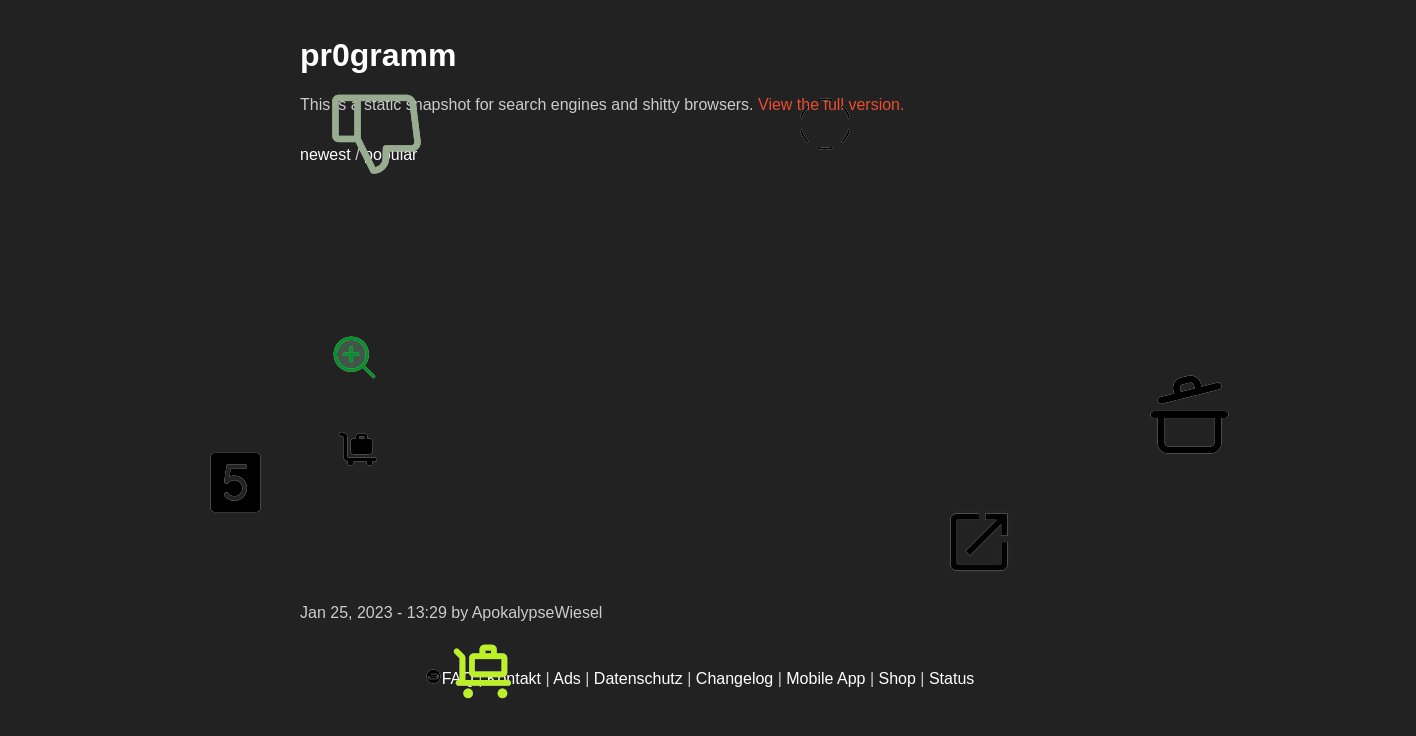 This screenshot has height=736, width=1416. What do you see at coordinates (825, 124) in the screenshot?
I see `indicates loading or processing in progress` at bounding box center [825, 124].